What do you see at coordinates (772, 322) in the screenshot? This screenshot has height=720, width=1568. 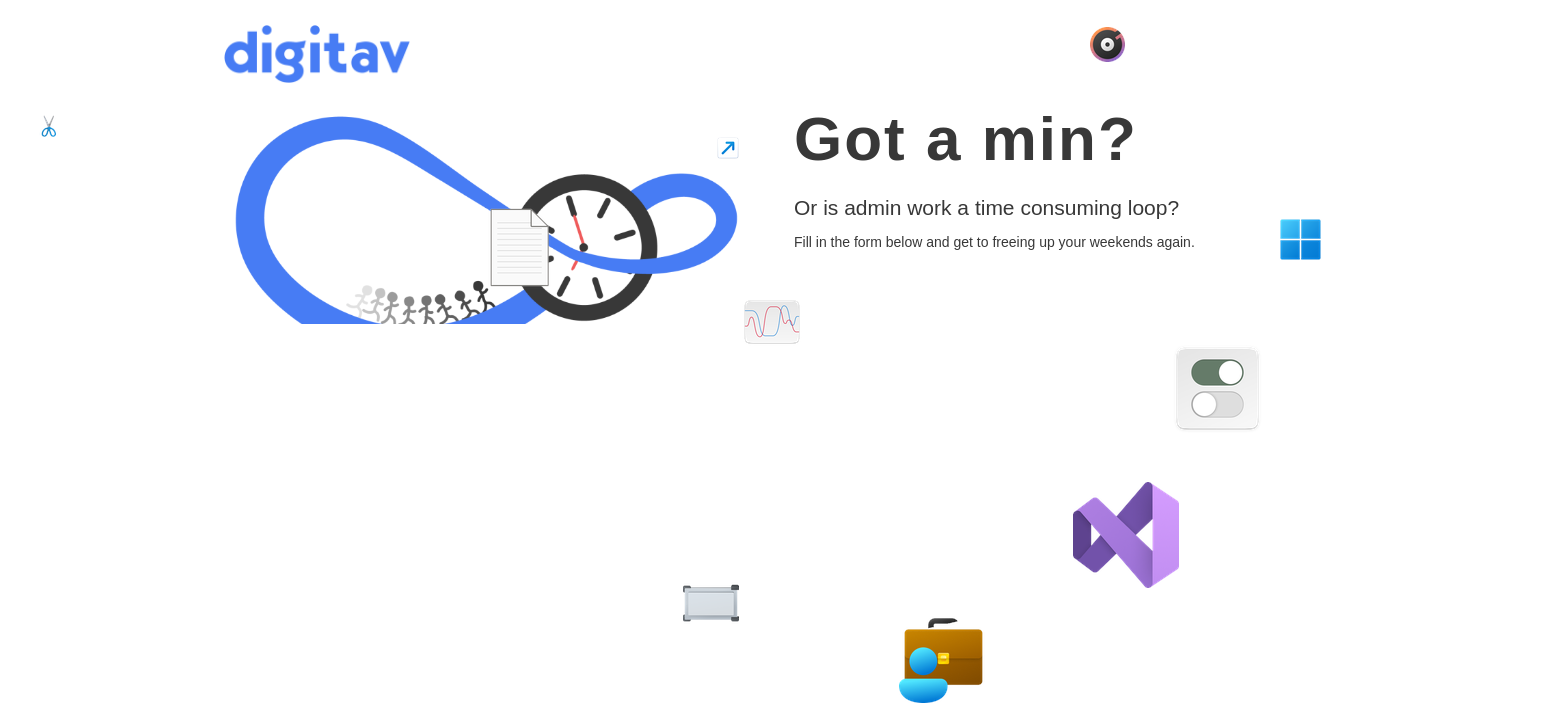 I see `open power statistics application` at bounding box center [772, 322].